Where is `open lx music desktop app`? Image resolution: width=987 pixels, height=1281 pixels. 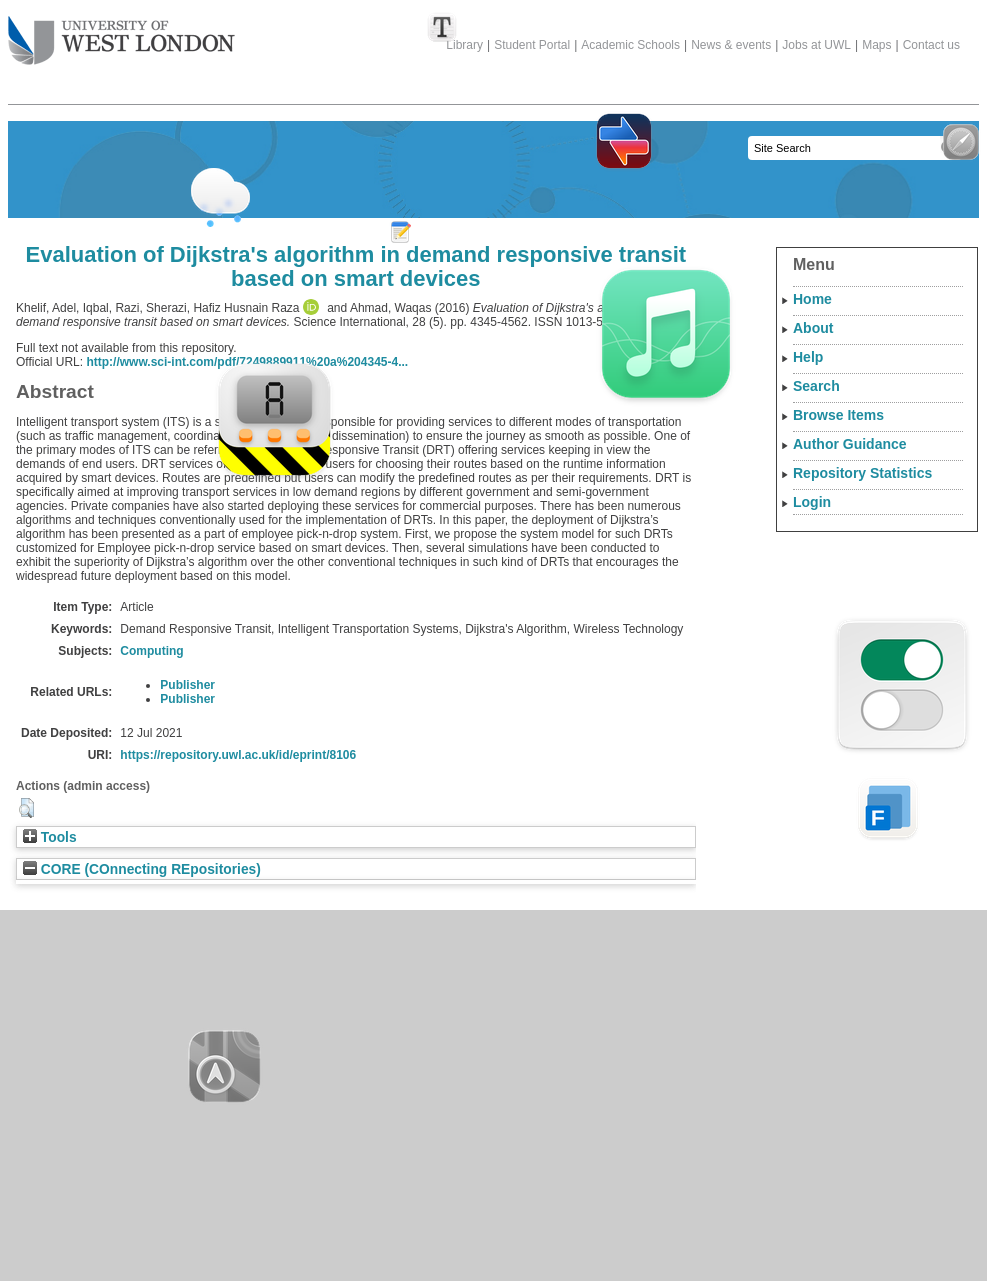 open lx music desktop app is located at coordinates (666, 334).